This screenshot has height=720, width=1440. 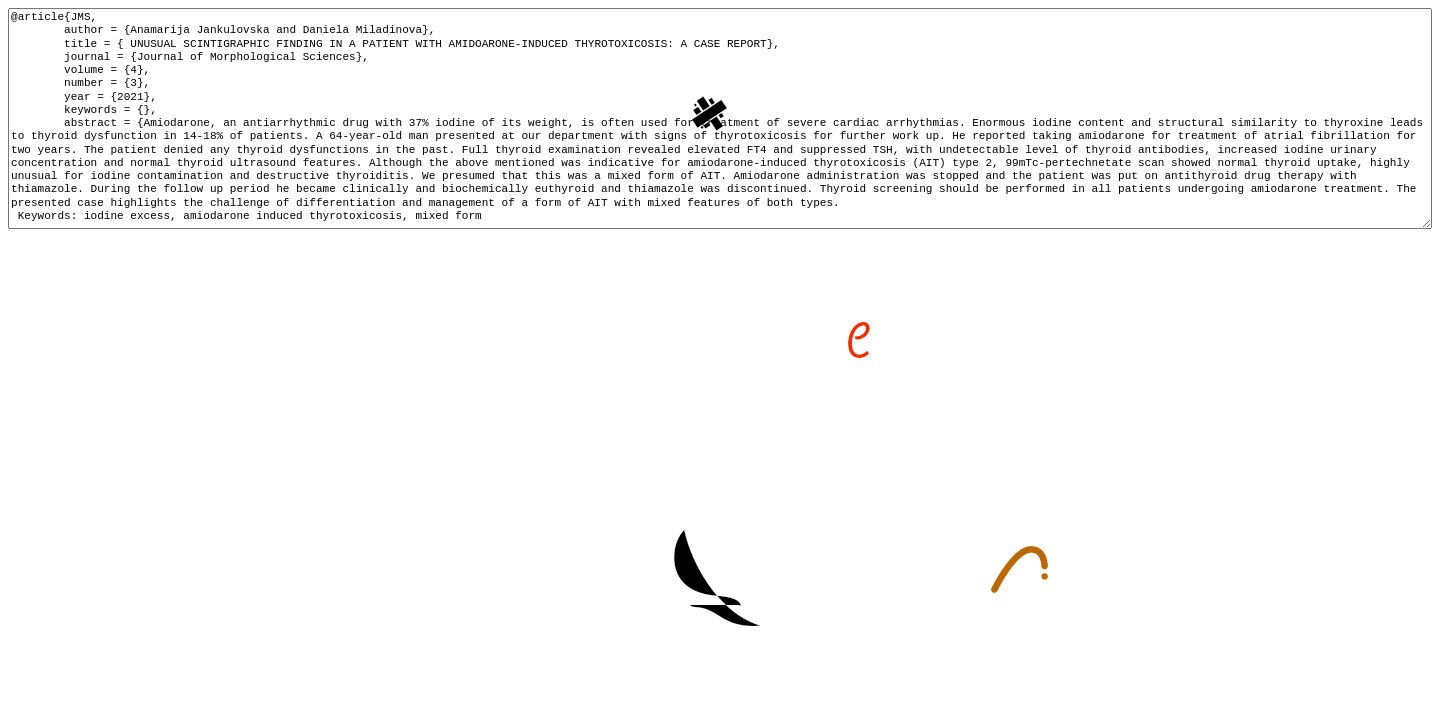 I want to click on open calibre-web ebook management app, so click(x=859, y=340).